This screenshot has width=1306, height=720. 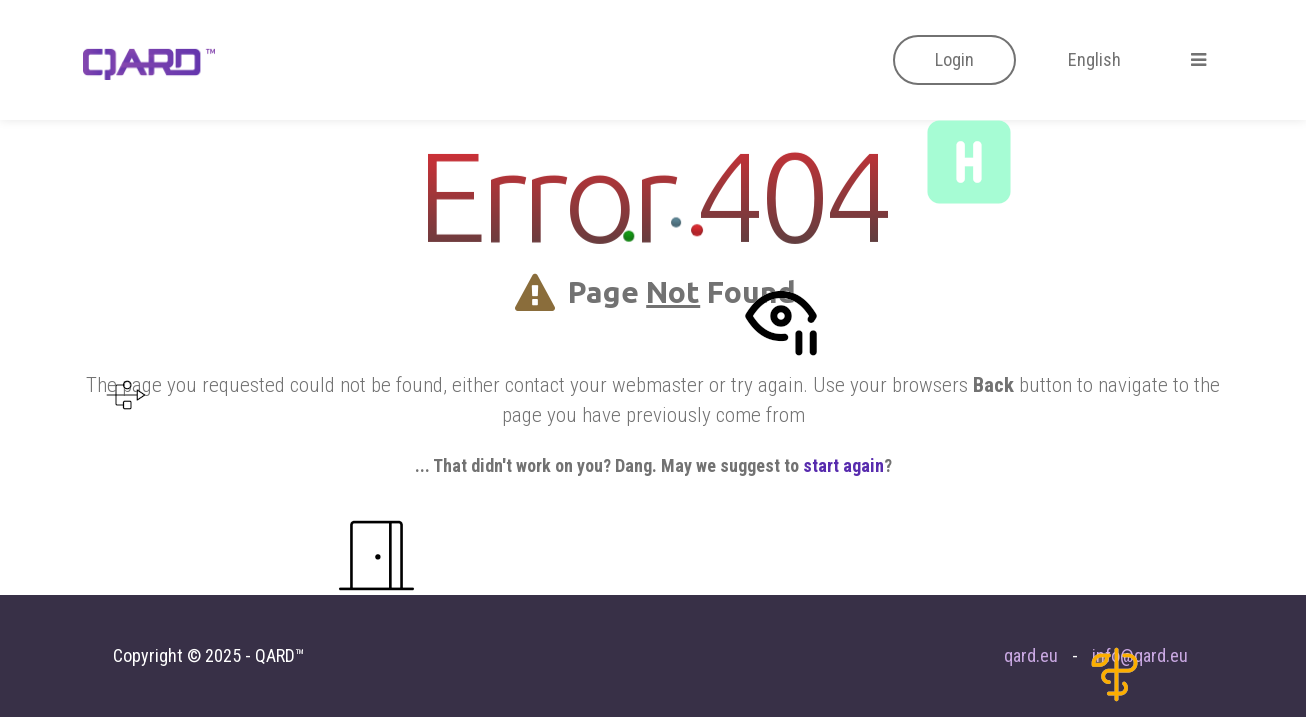 What do you see at coordinates (376, 555) in the screenshot?
I see `log out or exit the application` at bounding box center [376, 555].